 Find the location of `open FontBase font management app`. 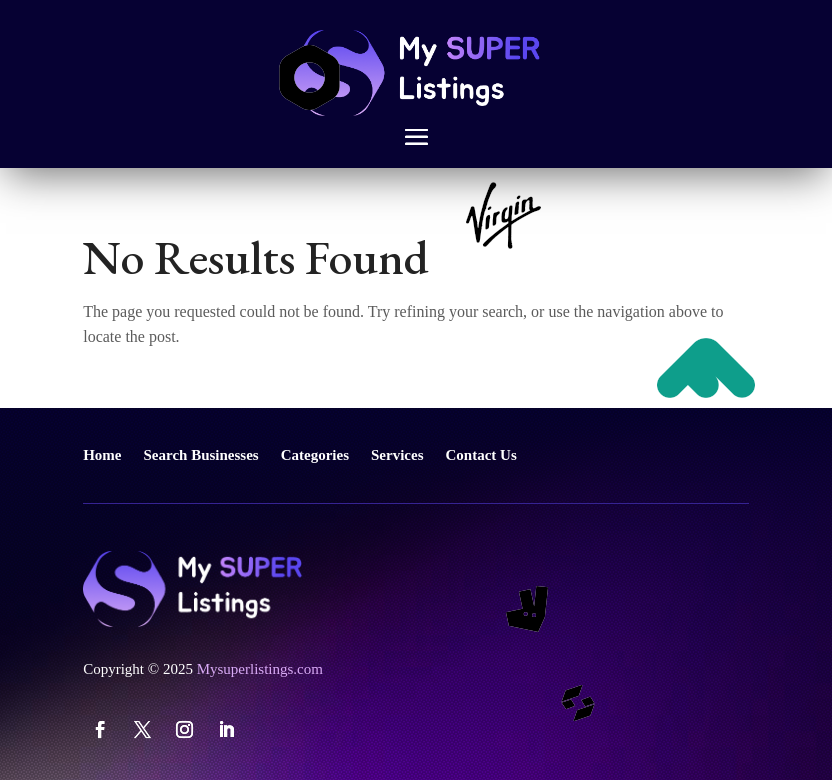

open FontBase font management app is located at coordinates (706, 368).